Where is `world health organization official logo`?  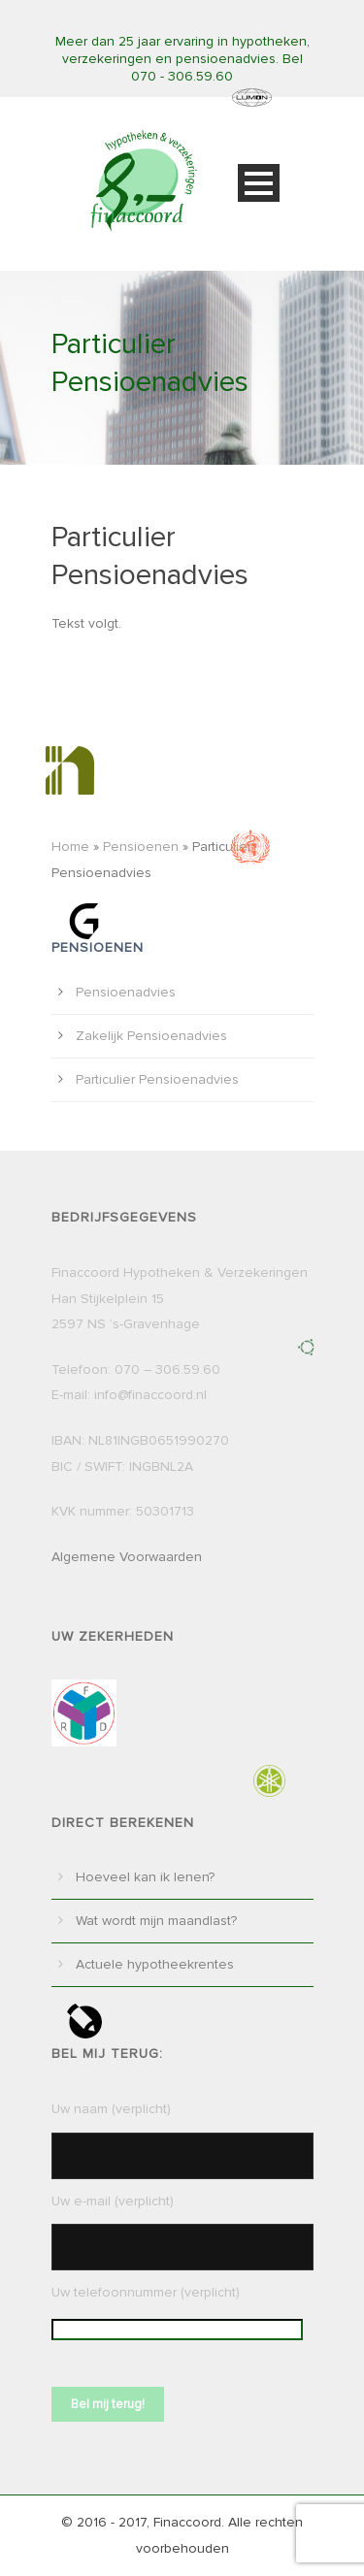 world health organization official logo is located at coordinates (250, 847).